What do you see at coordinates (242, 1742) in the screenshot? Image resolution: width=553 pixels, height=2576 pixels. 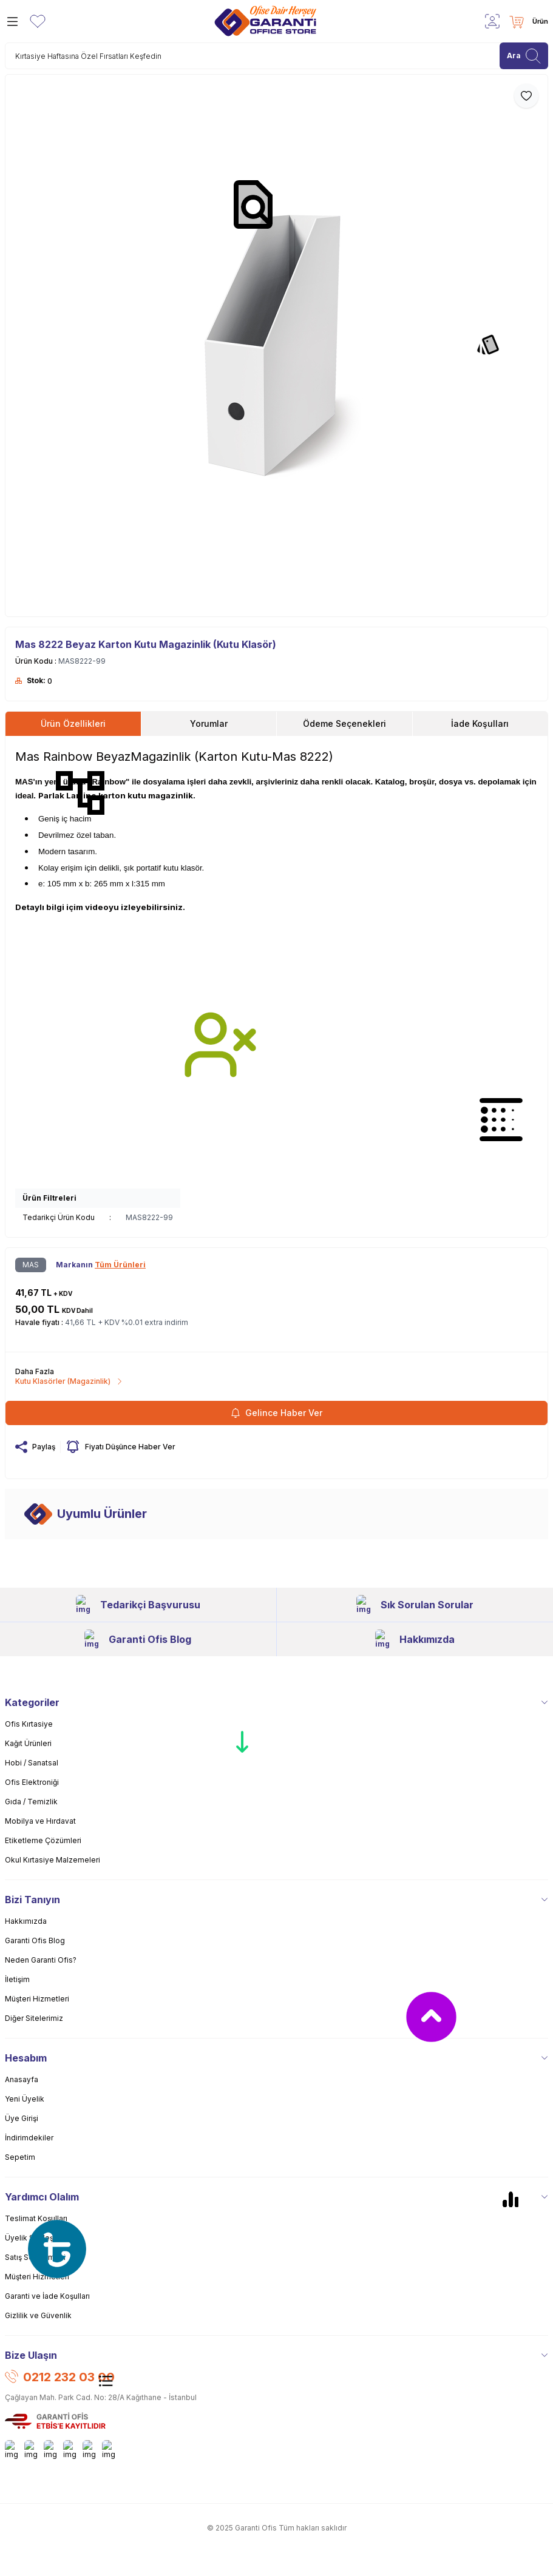 I see `scroll down for more content` at bounding box center [242, 1742].